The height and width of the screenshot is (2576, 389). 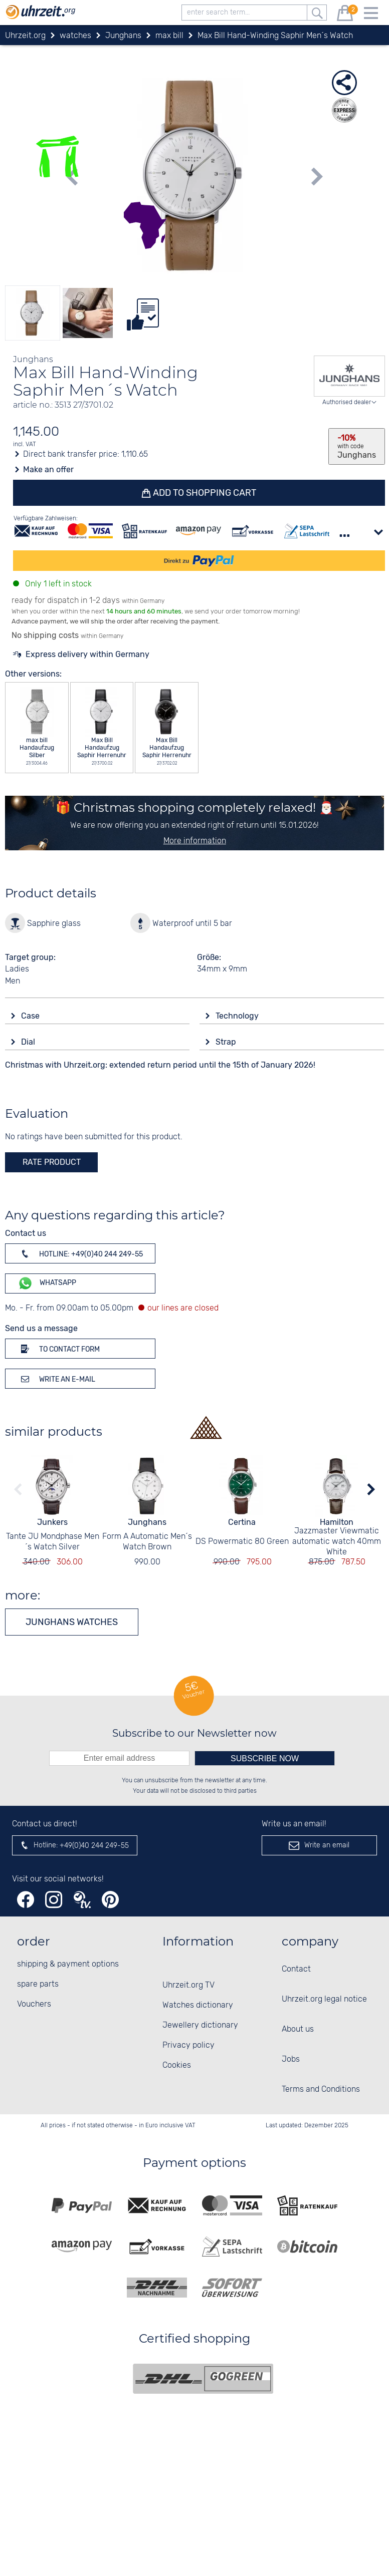 What do you see at coordinates (145, 225) in the screenshot?
I see `select africa as your region` at bounding box center [145, 225].